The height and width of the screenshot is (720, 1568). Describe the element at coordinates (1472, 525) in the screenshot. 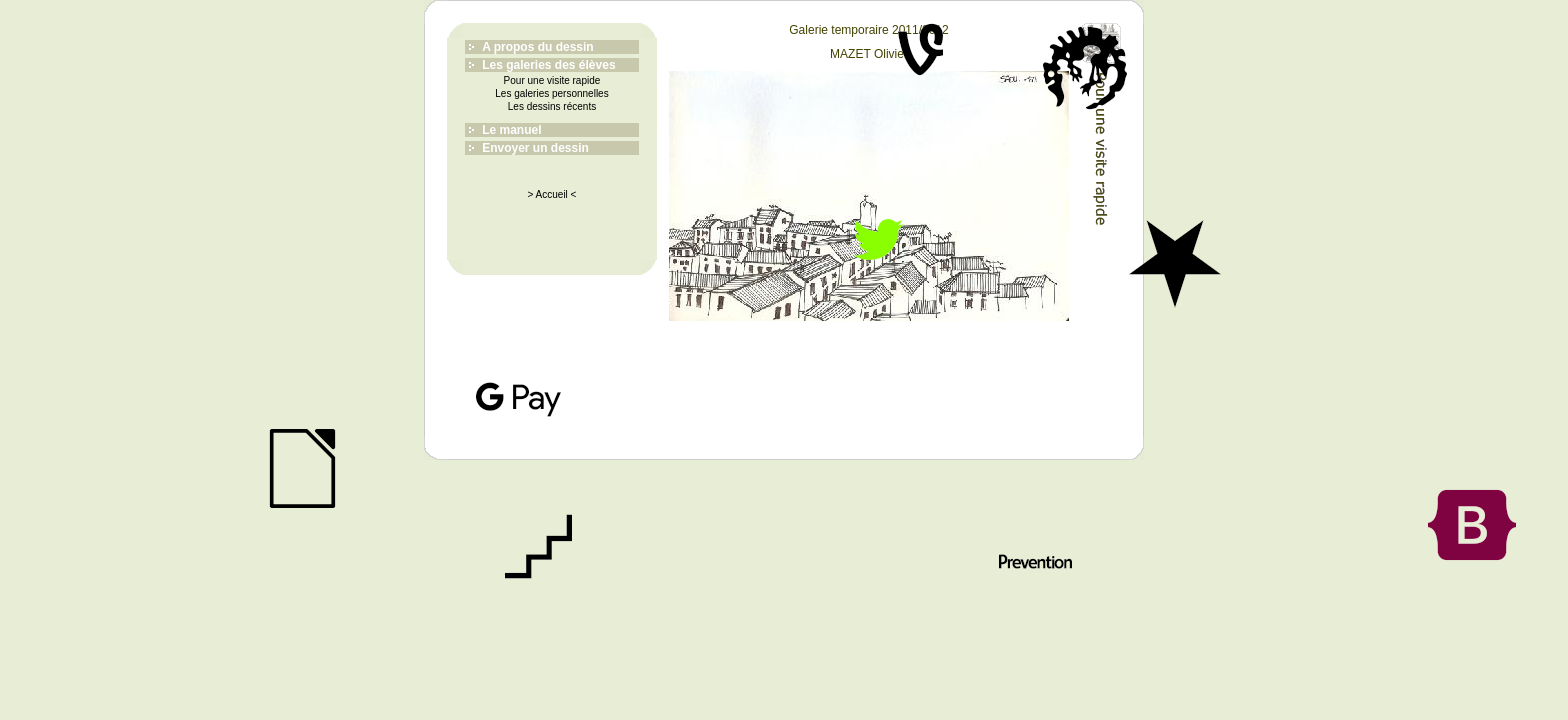

I see `Bootstrap framework logo` at that location.